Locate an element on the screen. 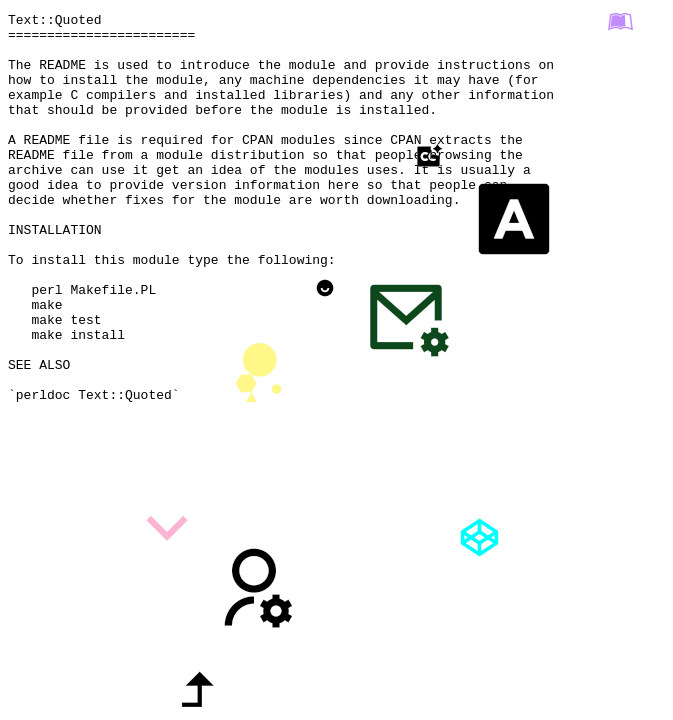  view your profile is located at coordinates (325, 288).